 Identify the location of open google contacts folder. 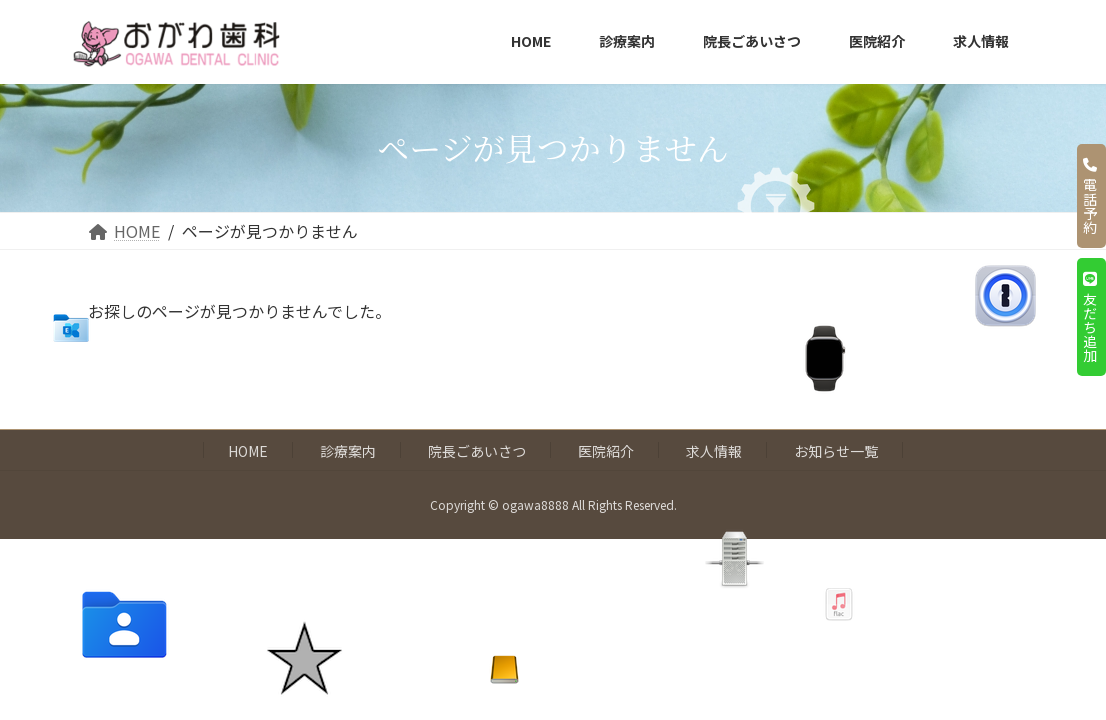
(124, 627).